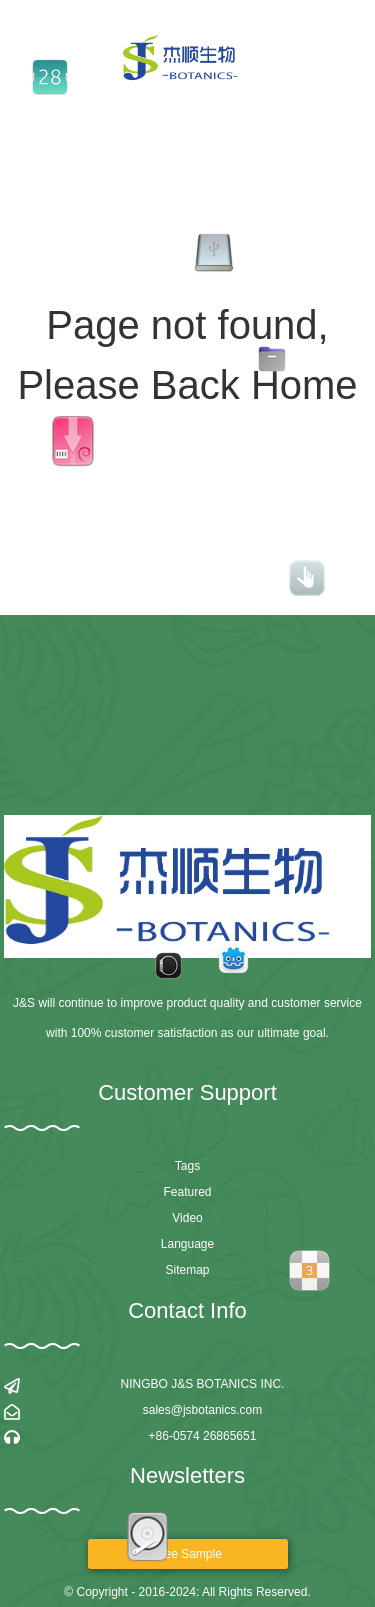 This screenshot has width=375, height=1607. Describe the element at coordinates (168, 965) in the screenshot. I see `open the Apple Watch app` at that location.